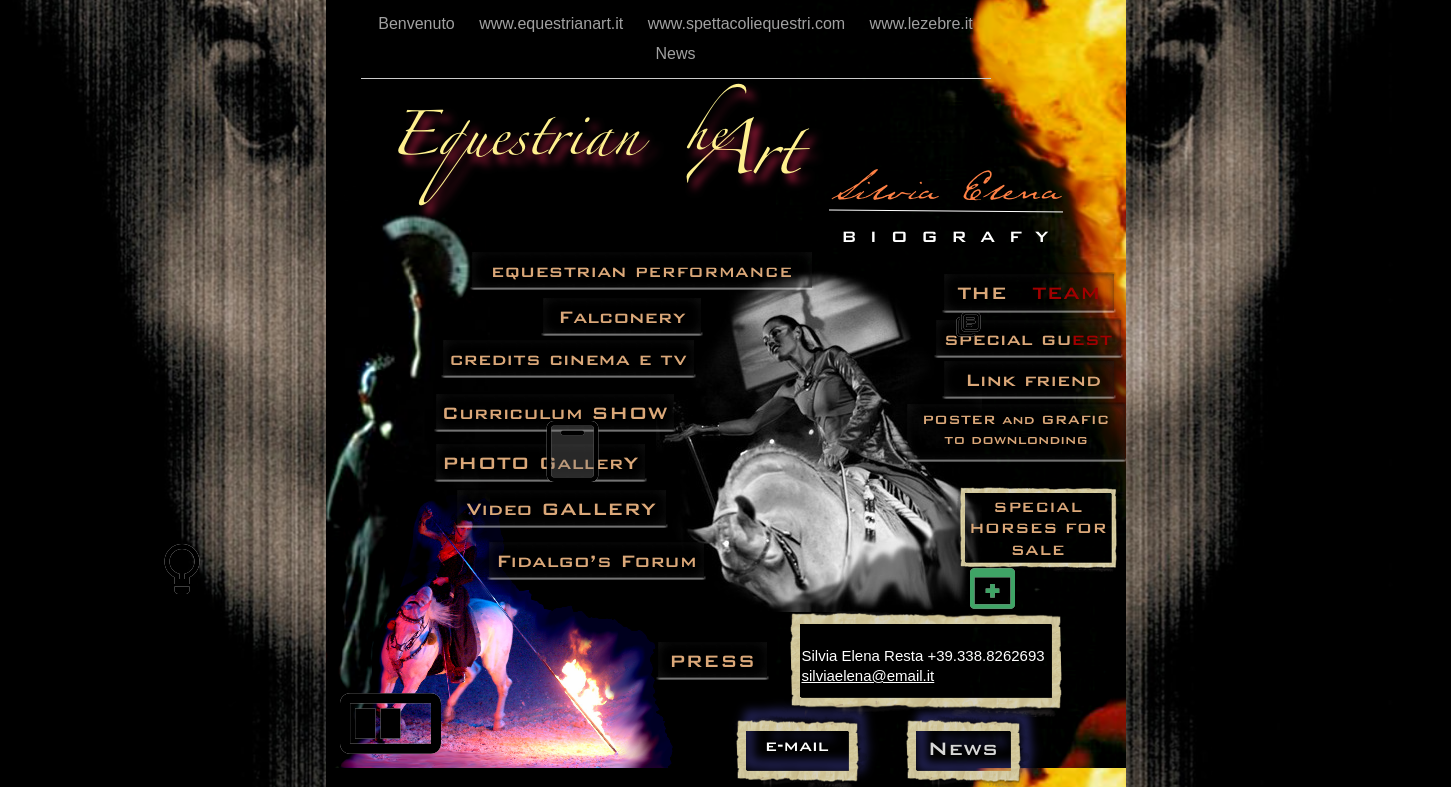  What do you see at coordinates (968, 324) in the screenshot?
I see `access your saved content library` at bounding box center [968, 324].